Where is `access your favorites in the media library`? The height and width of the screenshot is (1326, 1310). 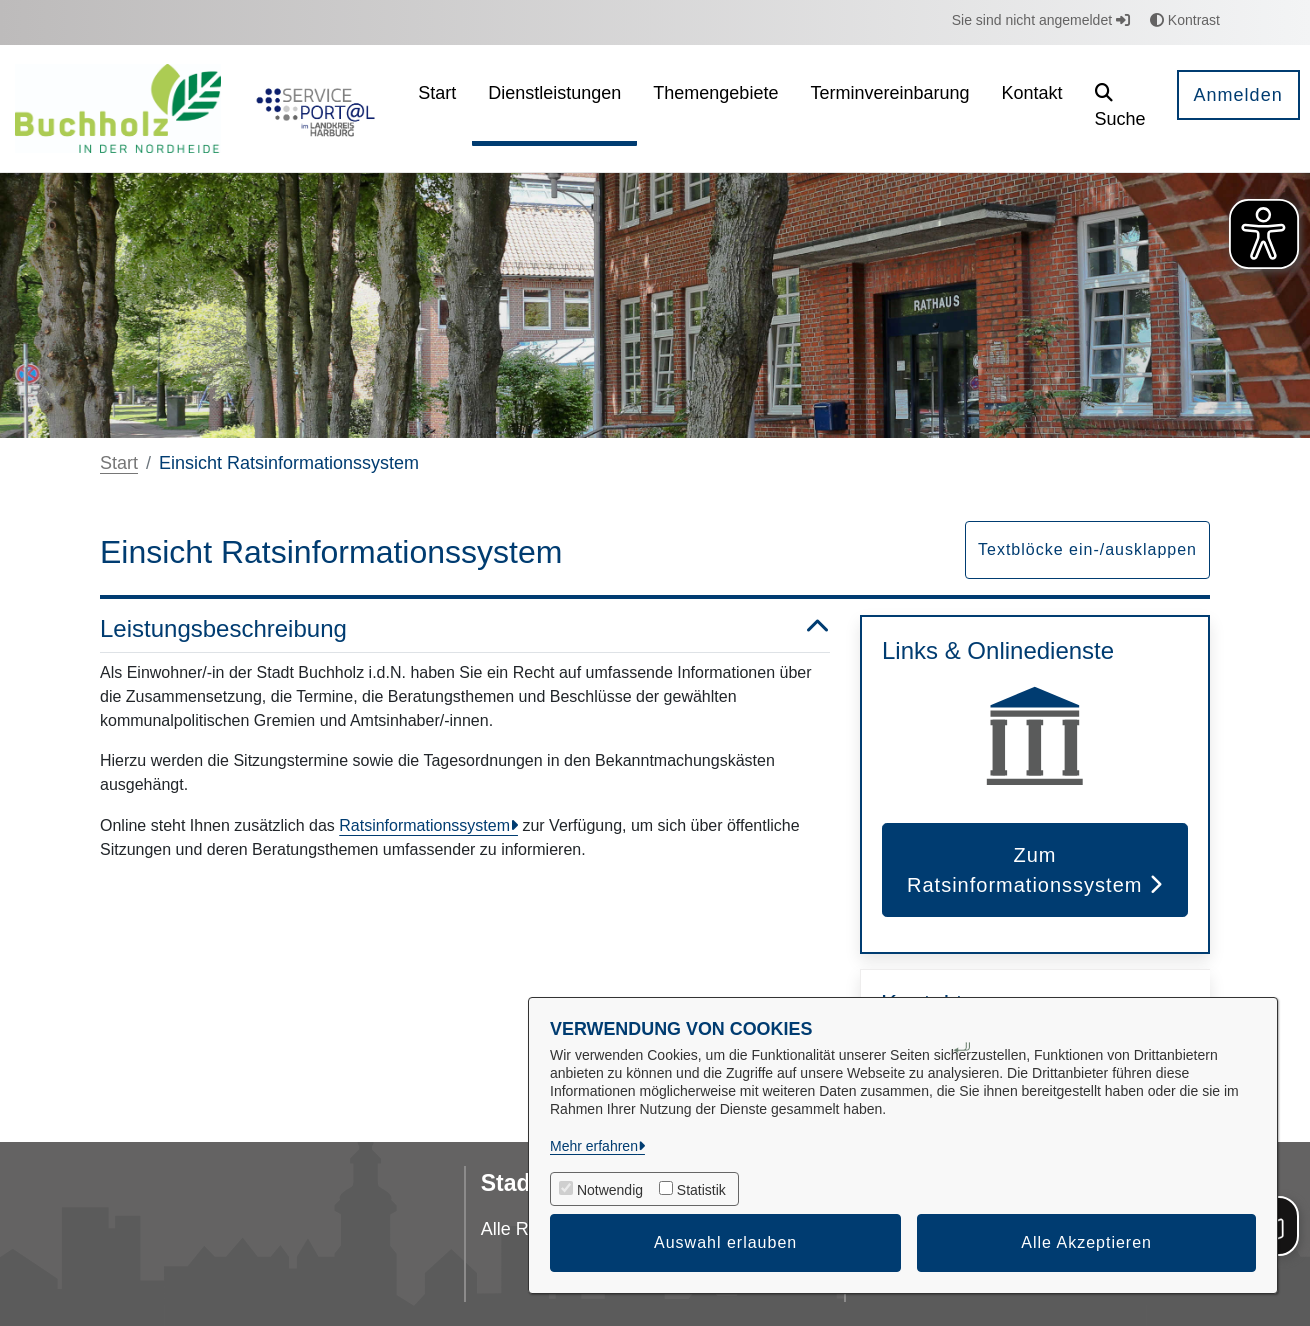 access your favorites in the media library is located at coordinates (155, 1101).